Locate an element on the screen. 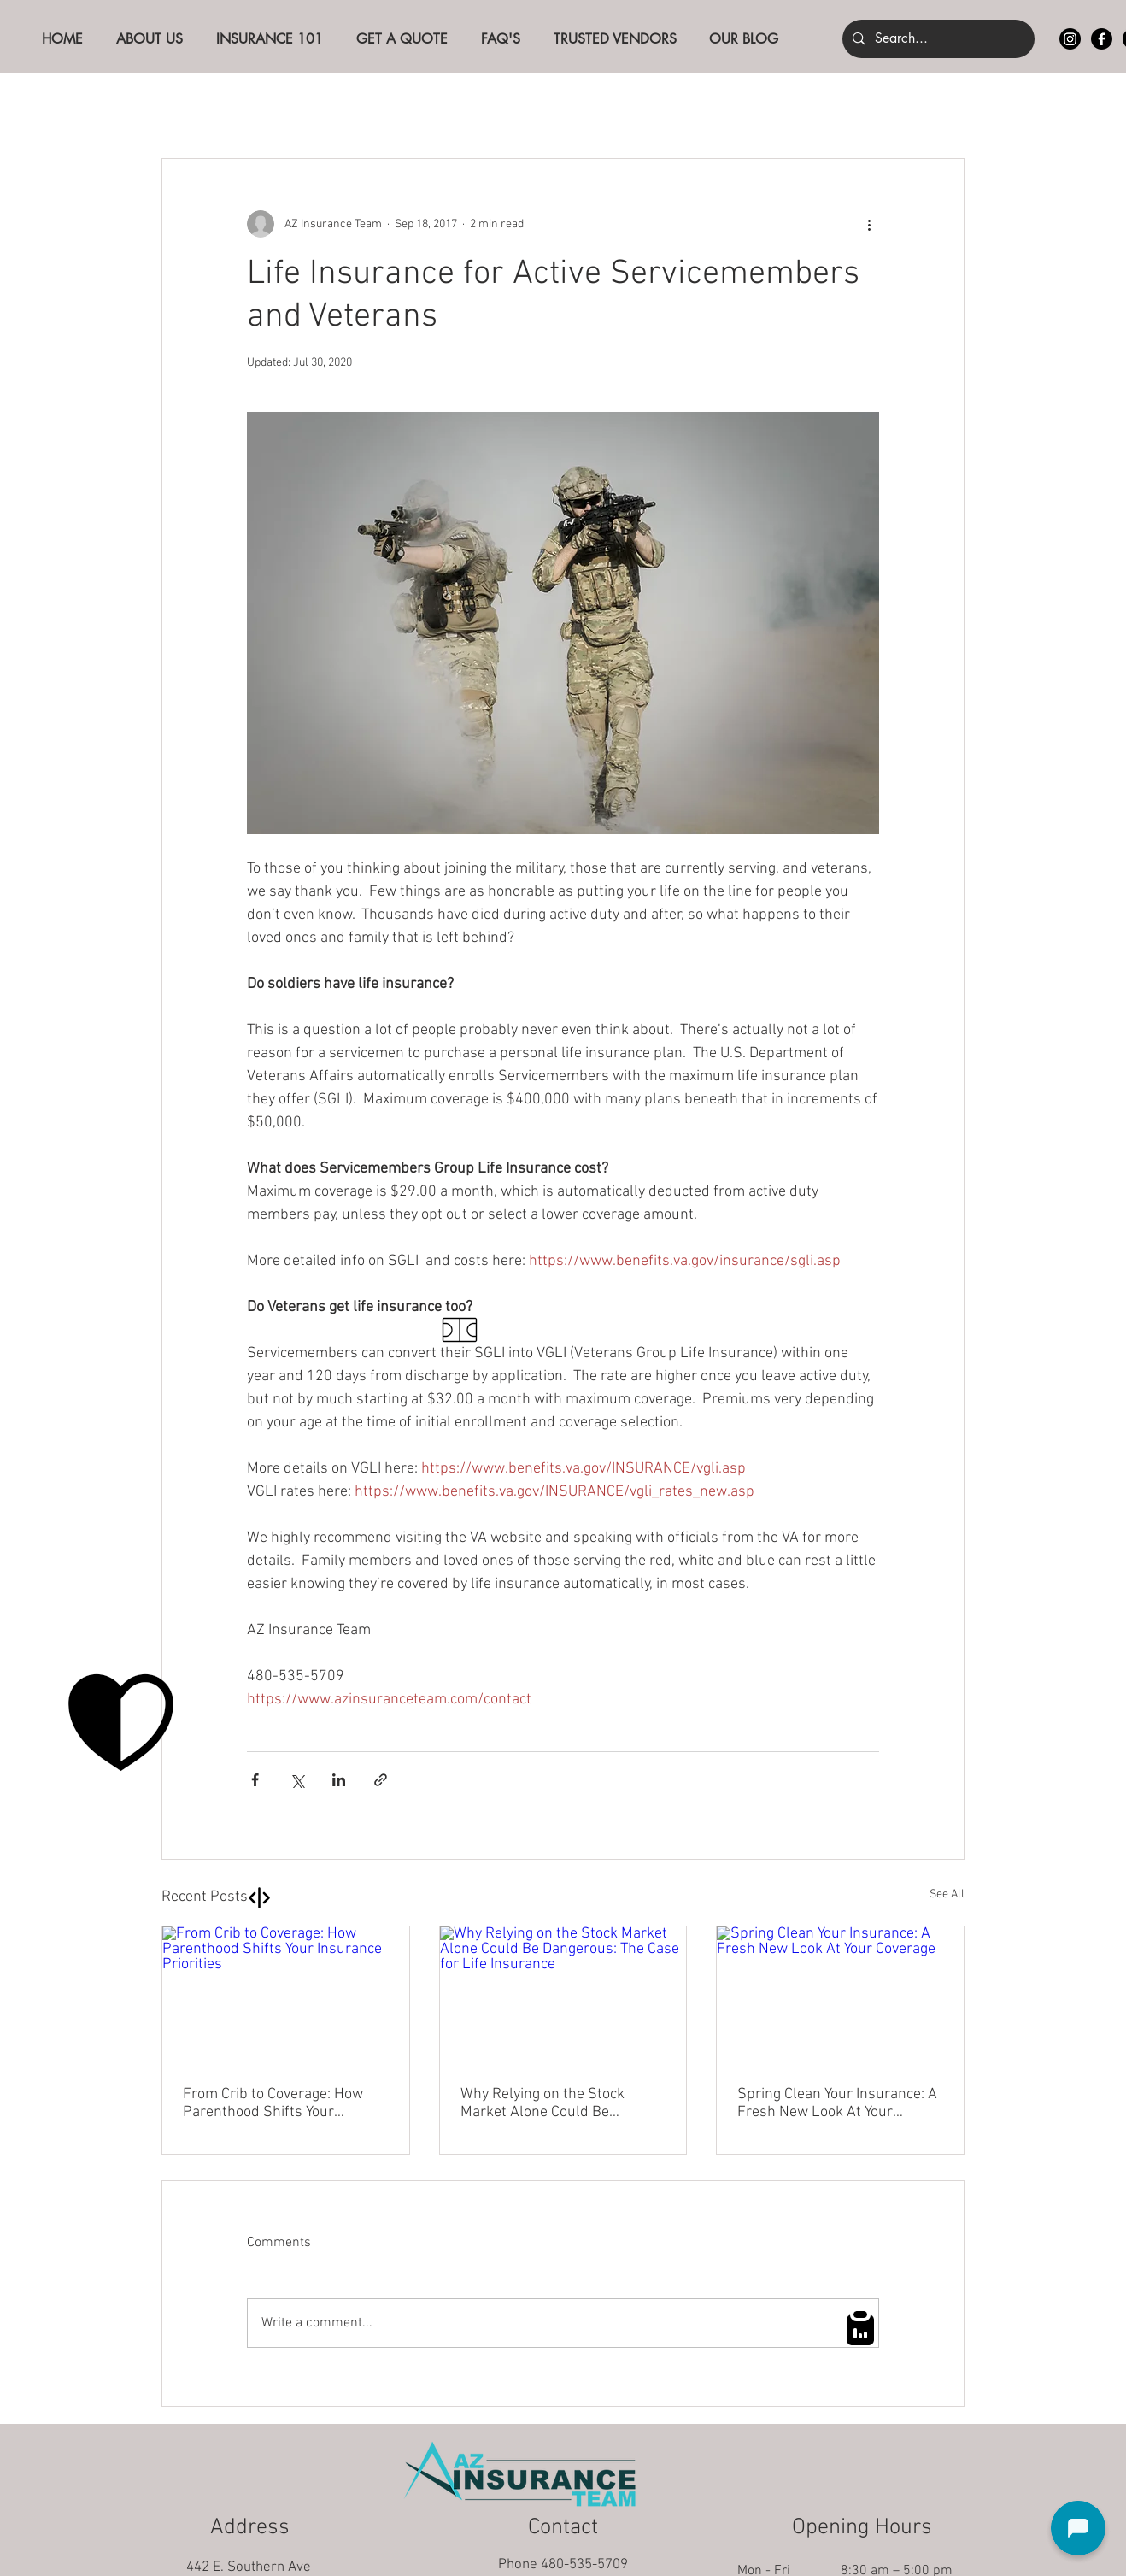 This screenshot has width=1126, height=2576. indicates partial like or favorite status is located at coordinates (120, 1722).